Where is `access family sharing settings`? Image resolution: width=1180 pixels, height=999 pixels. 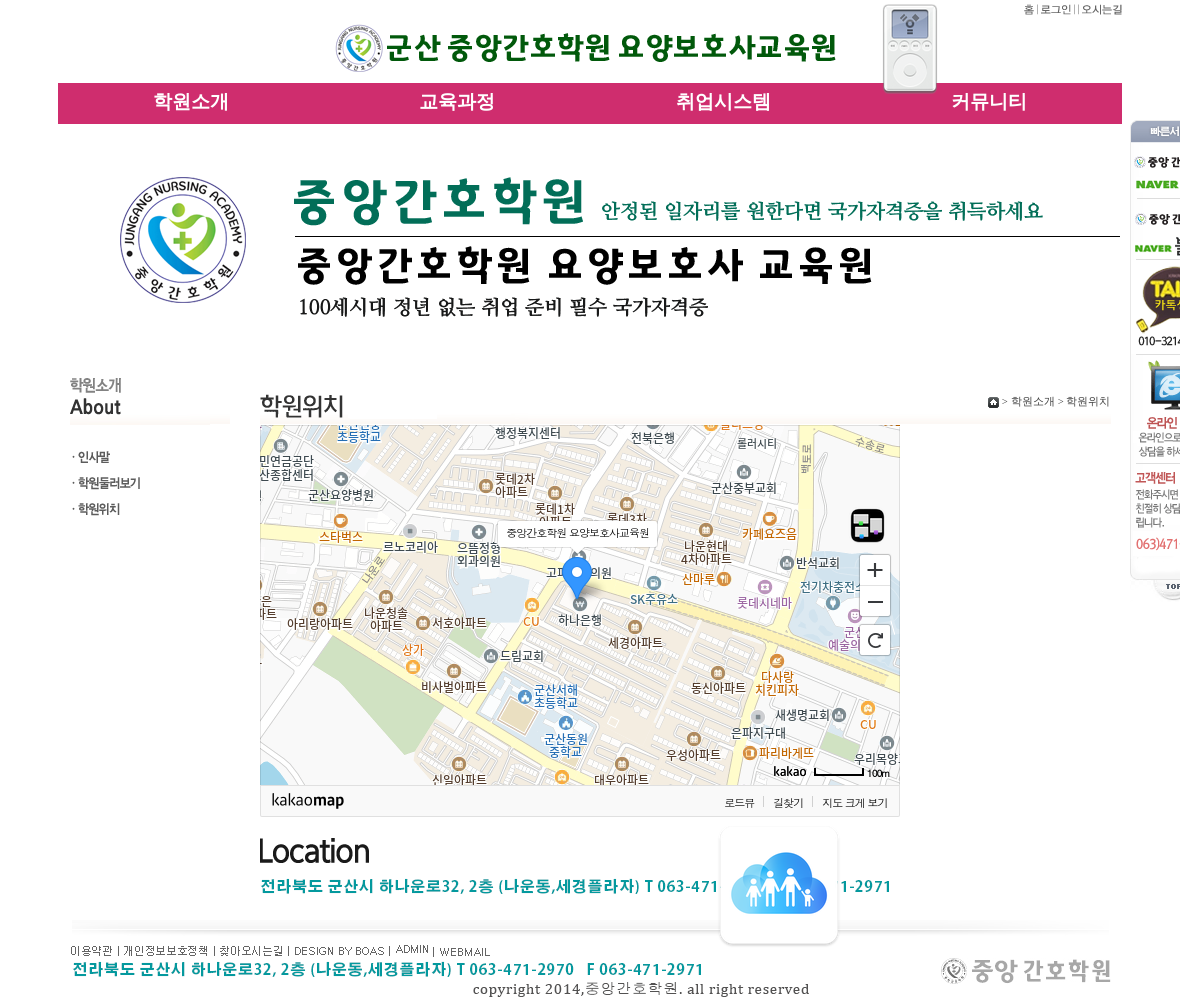
access family sharing settings is located at coordinates (779, 885).